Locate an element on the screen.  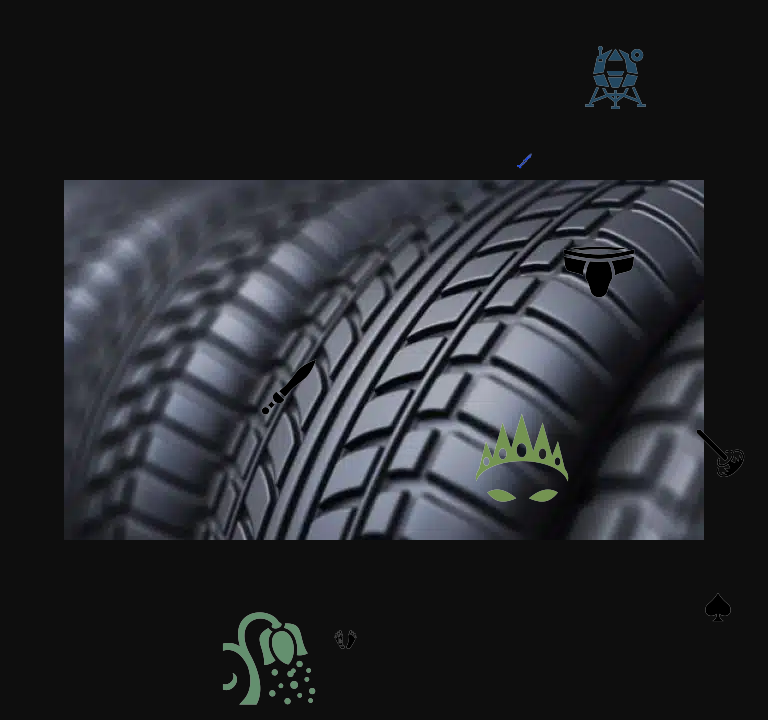
fire ion cannon weapon ability is located at coordinates (720, 453).